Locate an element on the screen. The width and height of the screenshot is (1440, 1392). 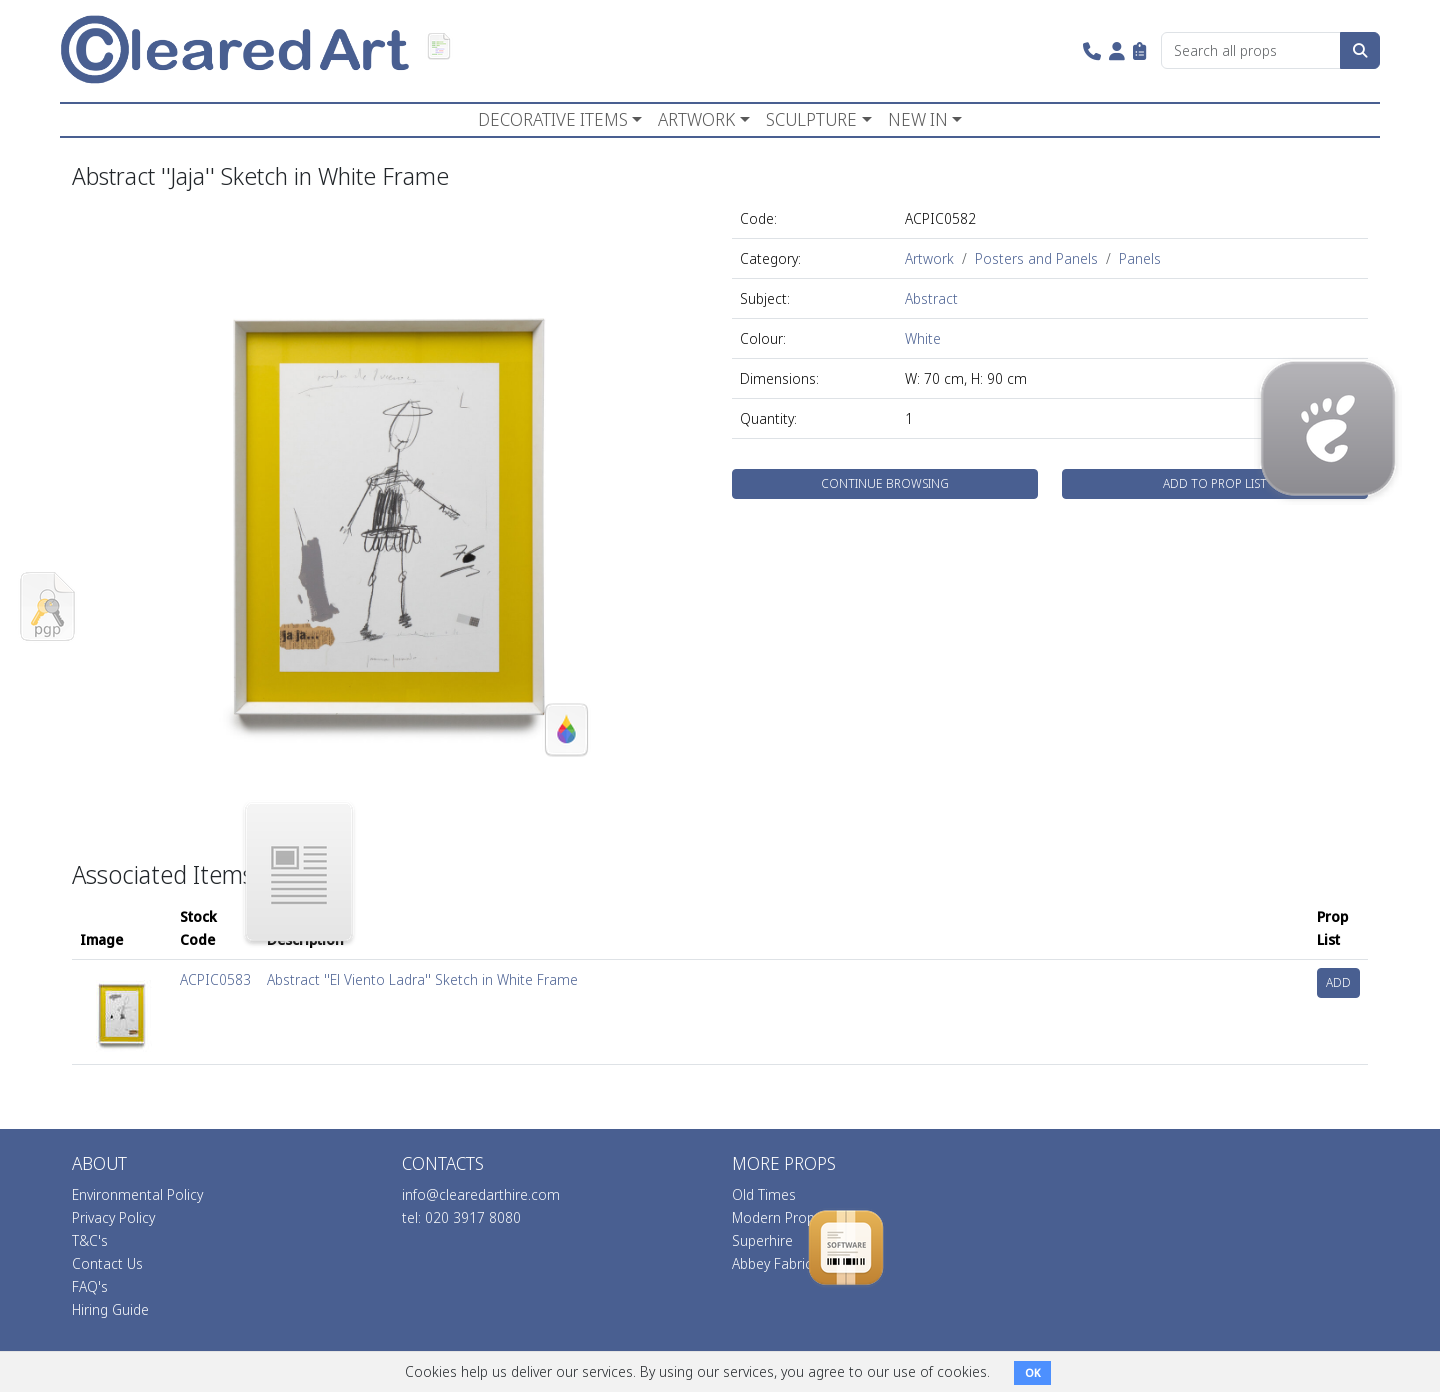
access GNOME desktop configuration settings is located at coordinates (1328, 431).